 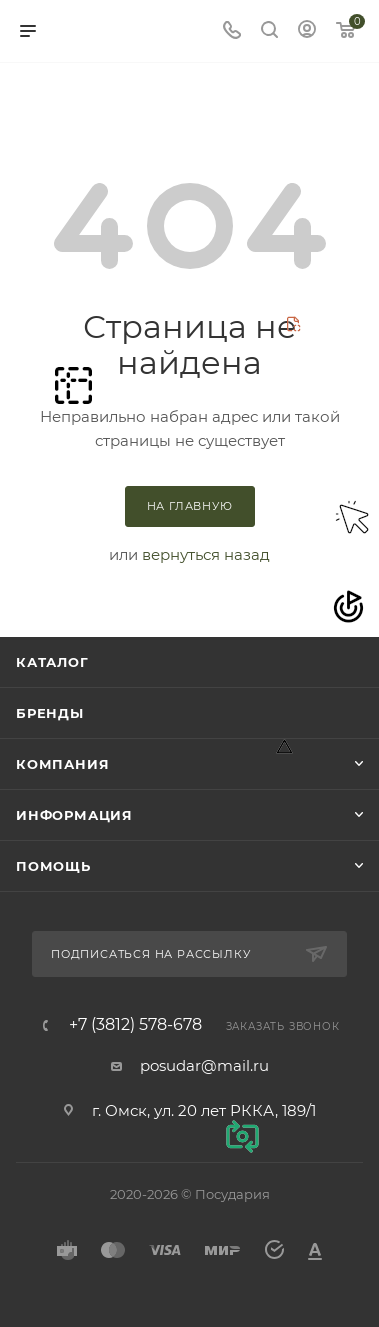 I want to click on set or track a goal, so click(x=348, y=606).